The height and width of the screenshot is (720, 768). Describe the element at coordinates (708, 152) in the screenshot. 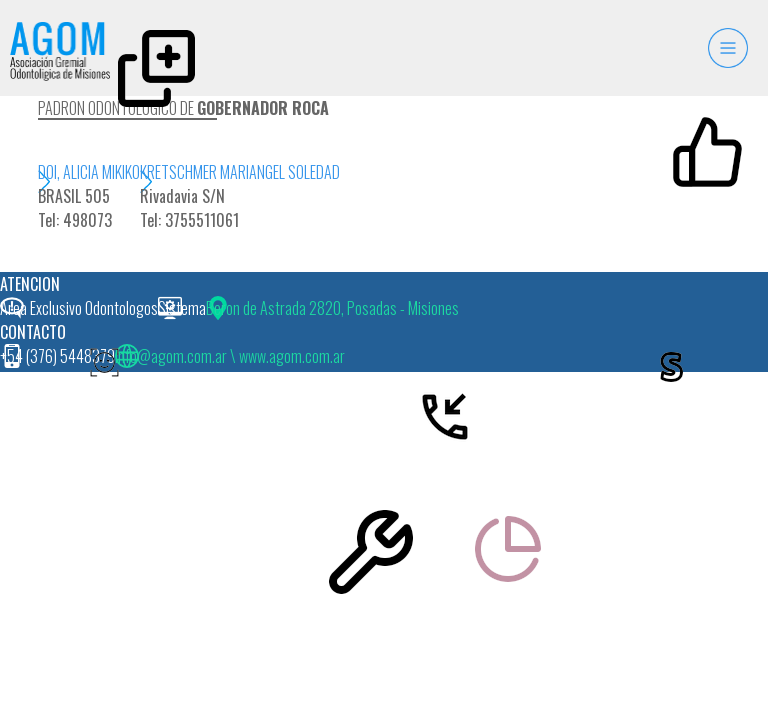

I see `like or upvote content` at that location.